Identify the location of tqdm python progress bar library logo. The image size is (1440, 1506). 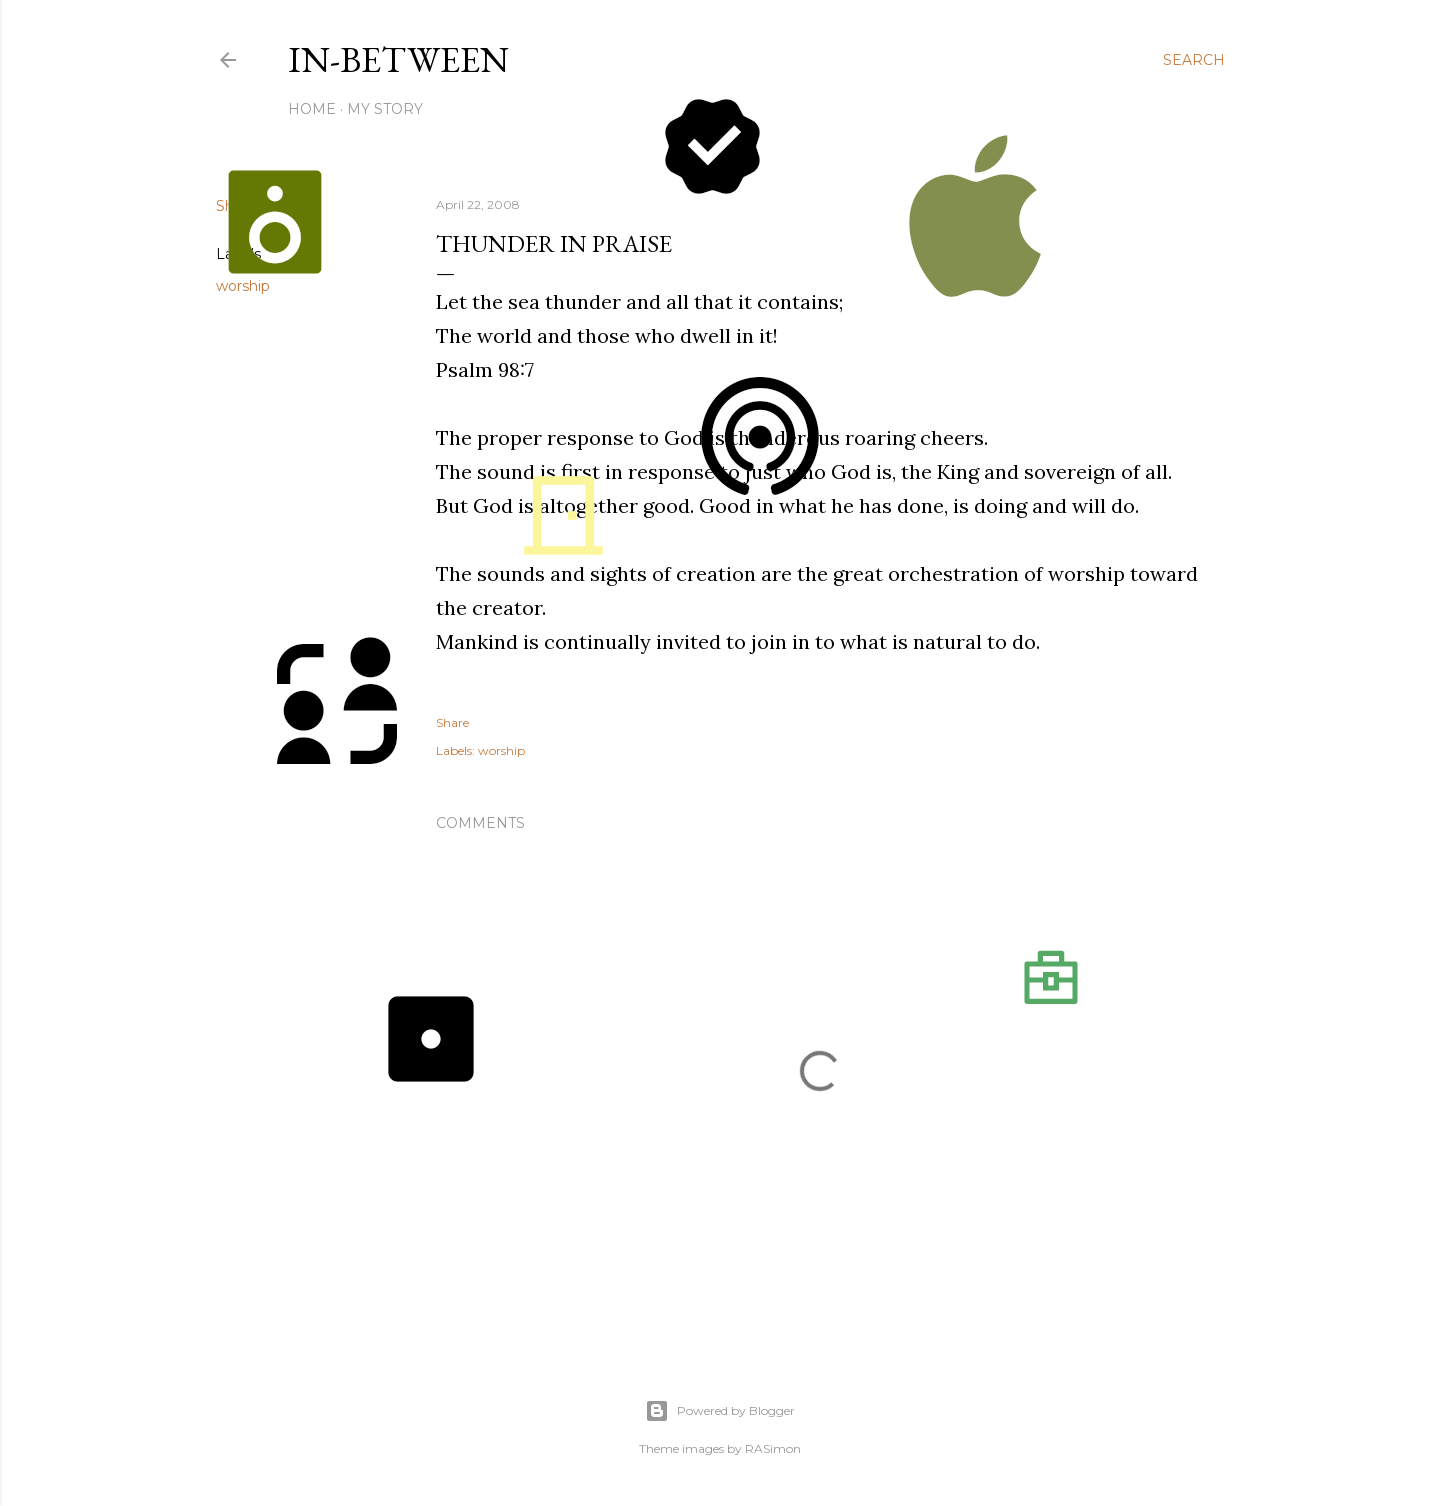
(760, 436).